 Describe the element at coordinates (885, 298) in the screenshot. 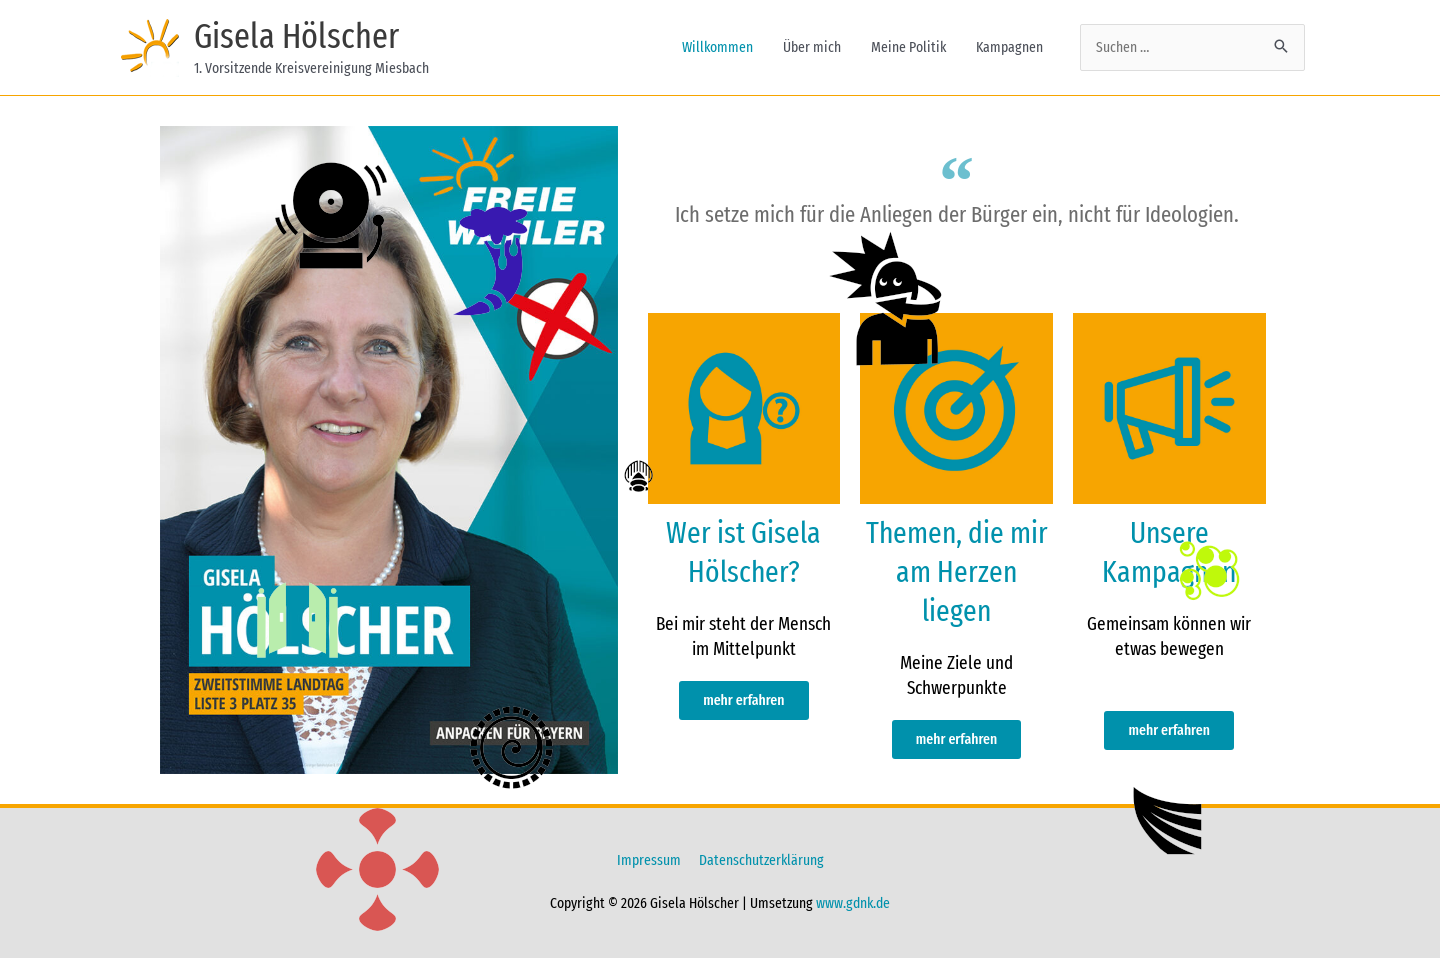

I see `indicates distraction or loss of focus` at that location.